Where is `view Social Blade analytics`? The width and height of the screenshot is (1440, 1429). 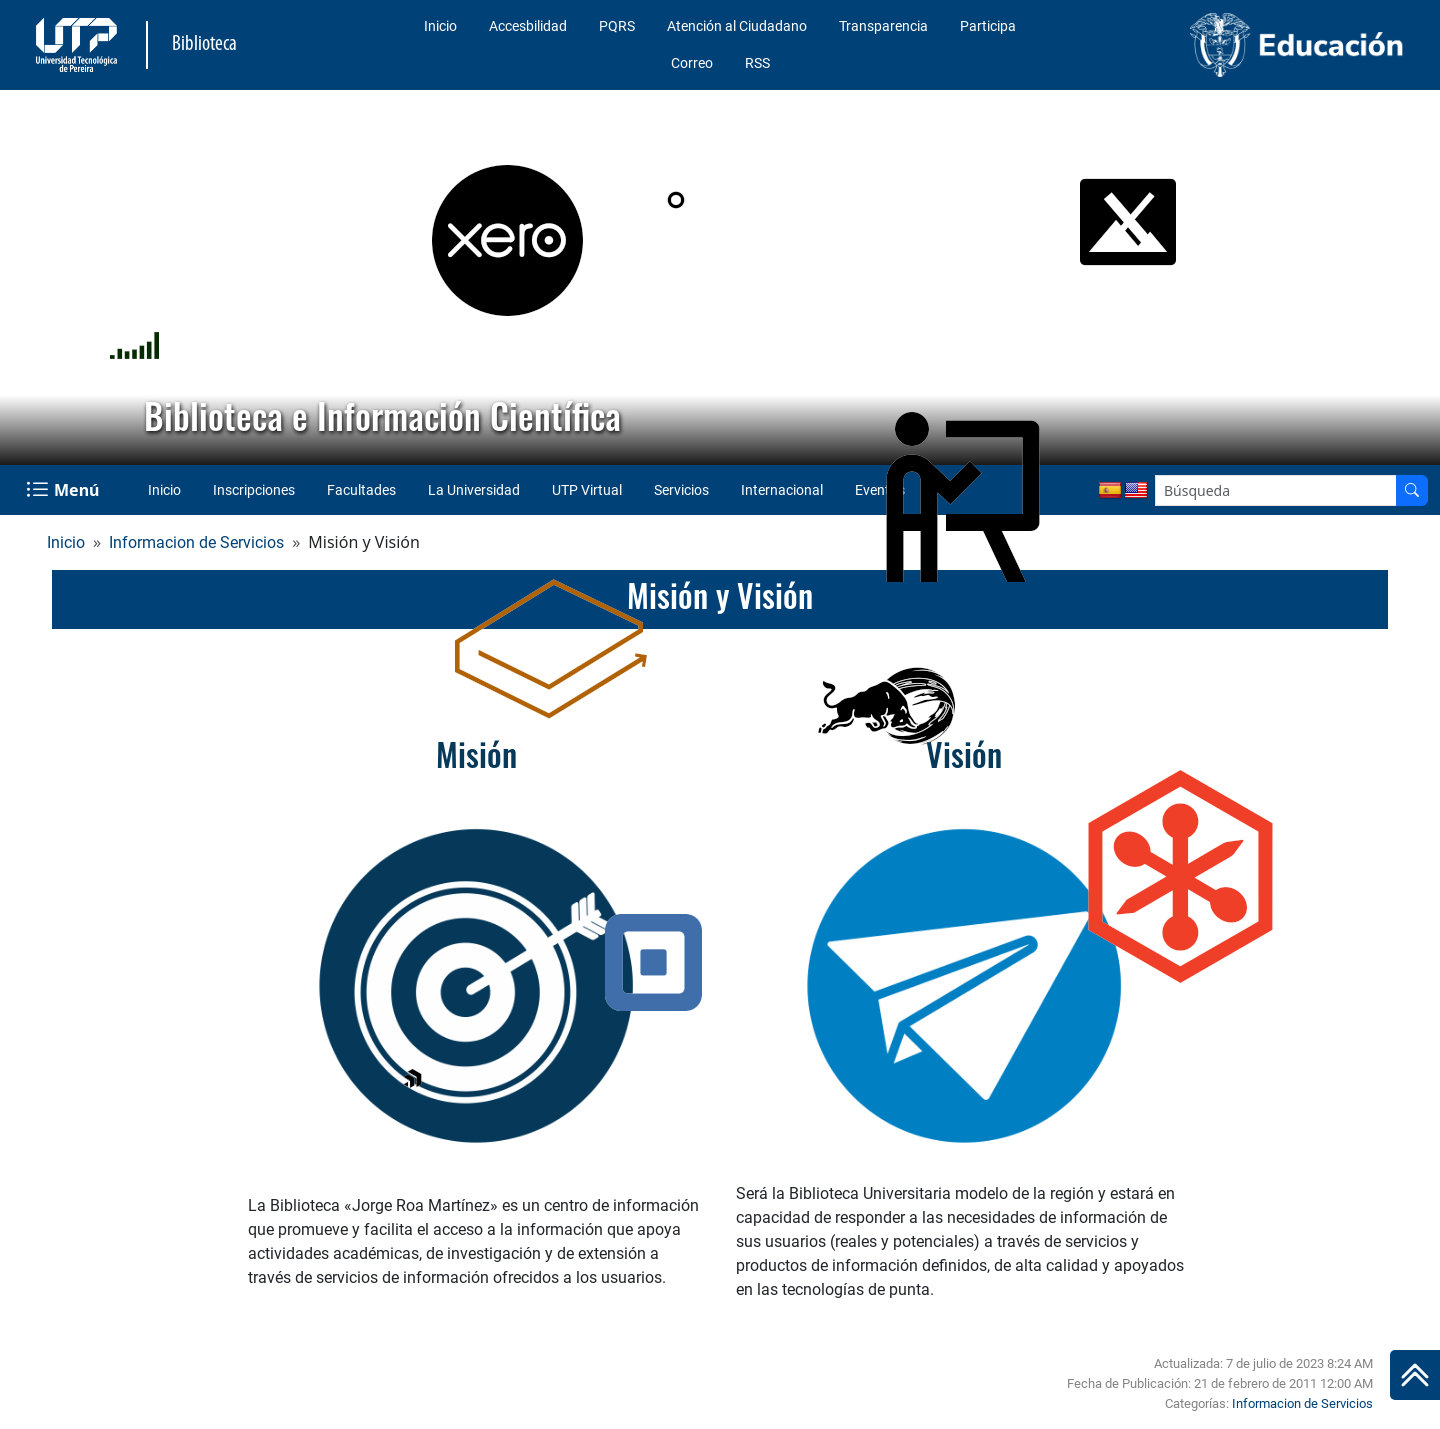 view Social Blade analytics is located at coordinates (134, 345).